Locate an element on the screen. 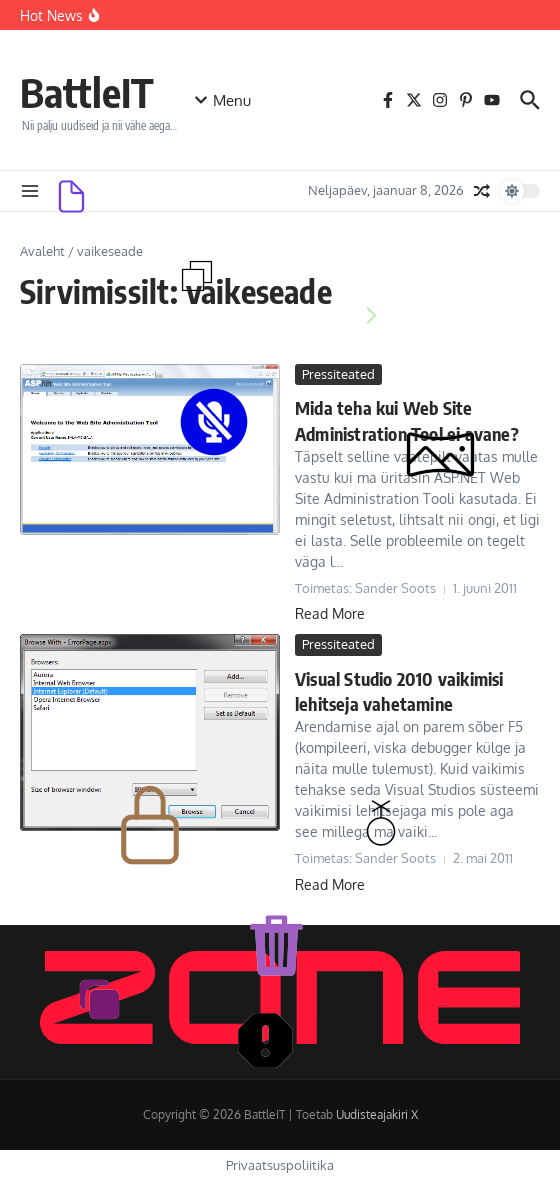 This screenshot has width=560, height=1180. indicates a locked or secured item is located at coordinates (150, 825).